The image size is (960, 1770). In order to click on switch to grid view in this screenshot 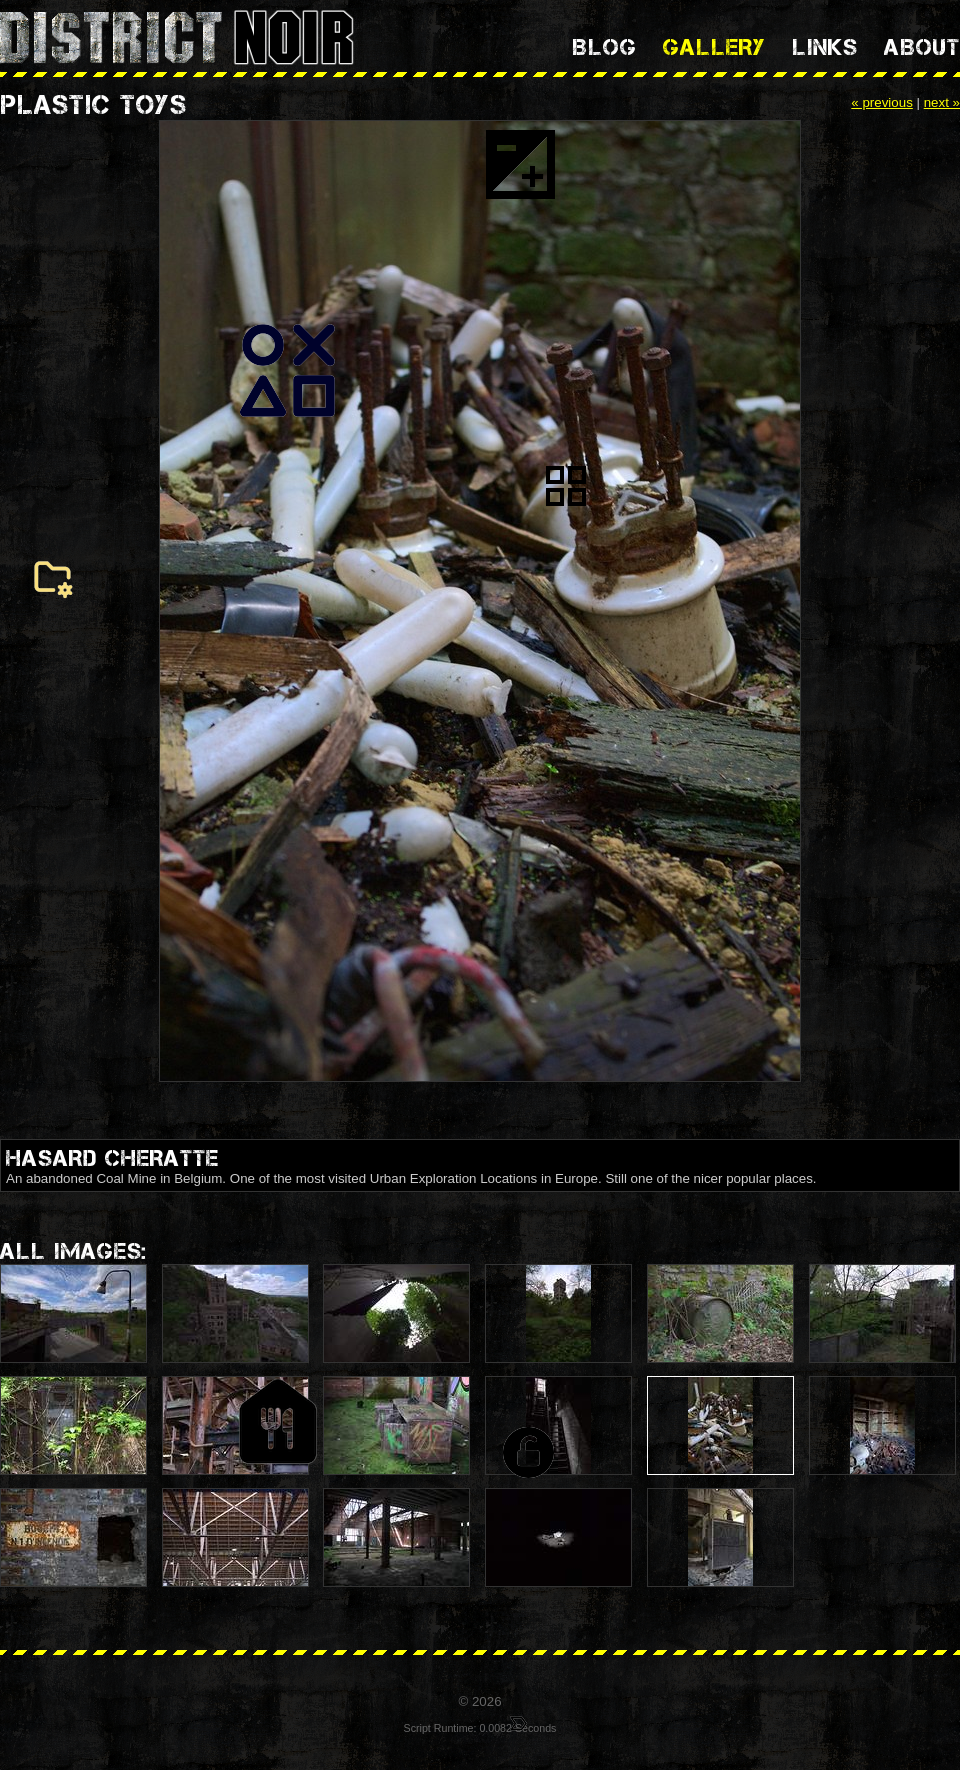, I will do `click(566, 486)`.